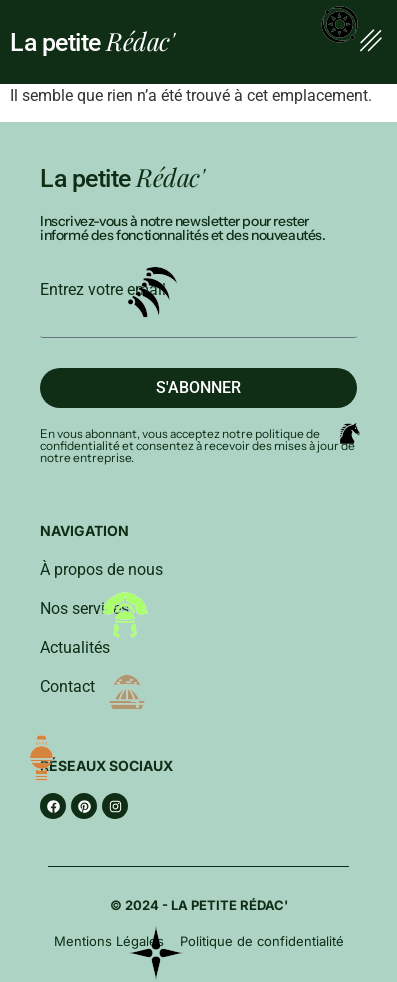 Image resolution: width=397 pixels, height=982 pixels. Describe the element at coordinates (125, 615) in the screenshot. I see `select roman or ancient warrior character class` at that location.